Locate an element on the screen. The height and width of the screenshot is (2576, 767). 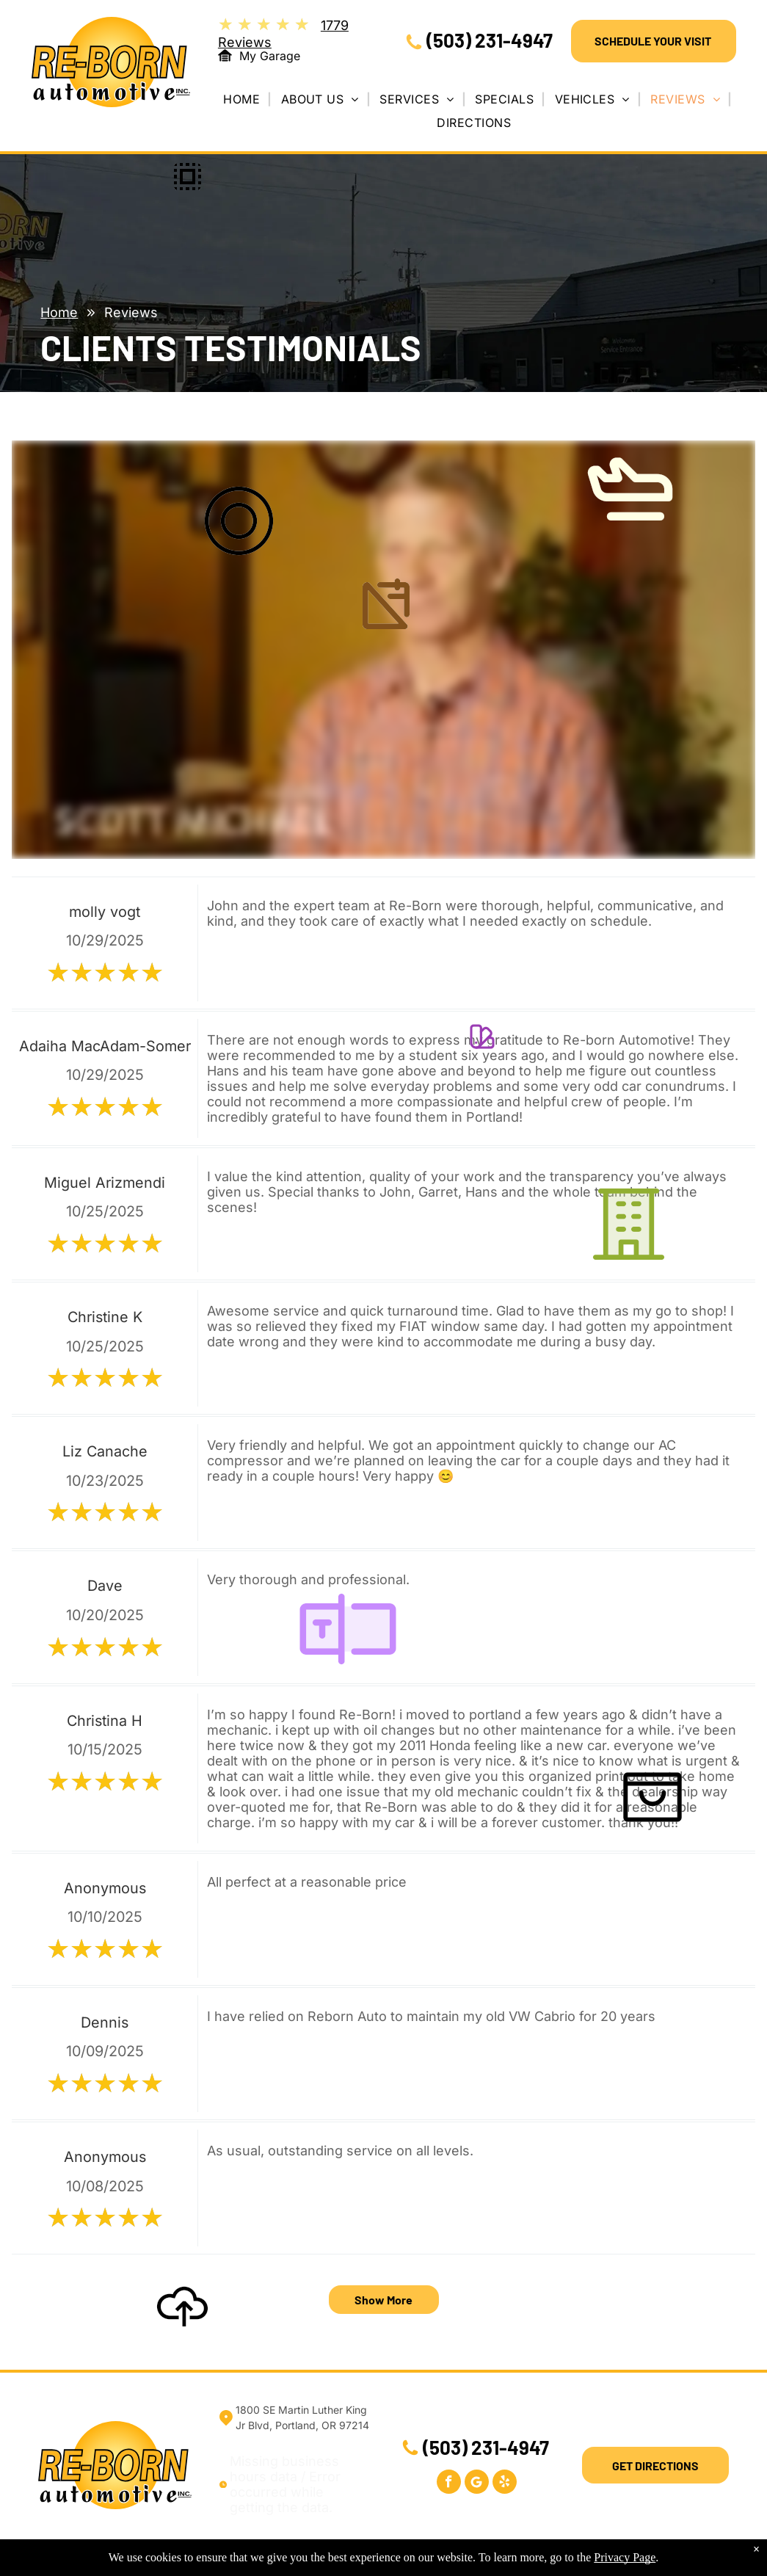
insert a text input field is located at coordinates (348, 1629).